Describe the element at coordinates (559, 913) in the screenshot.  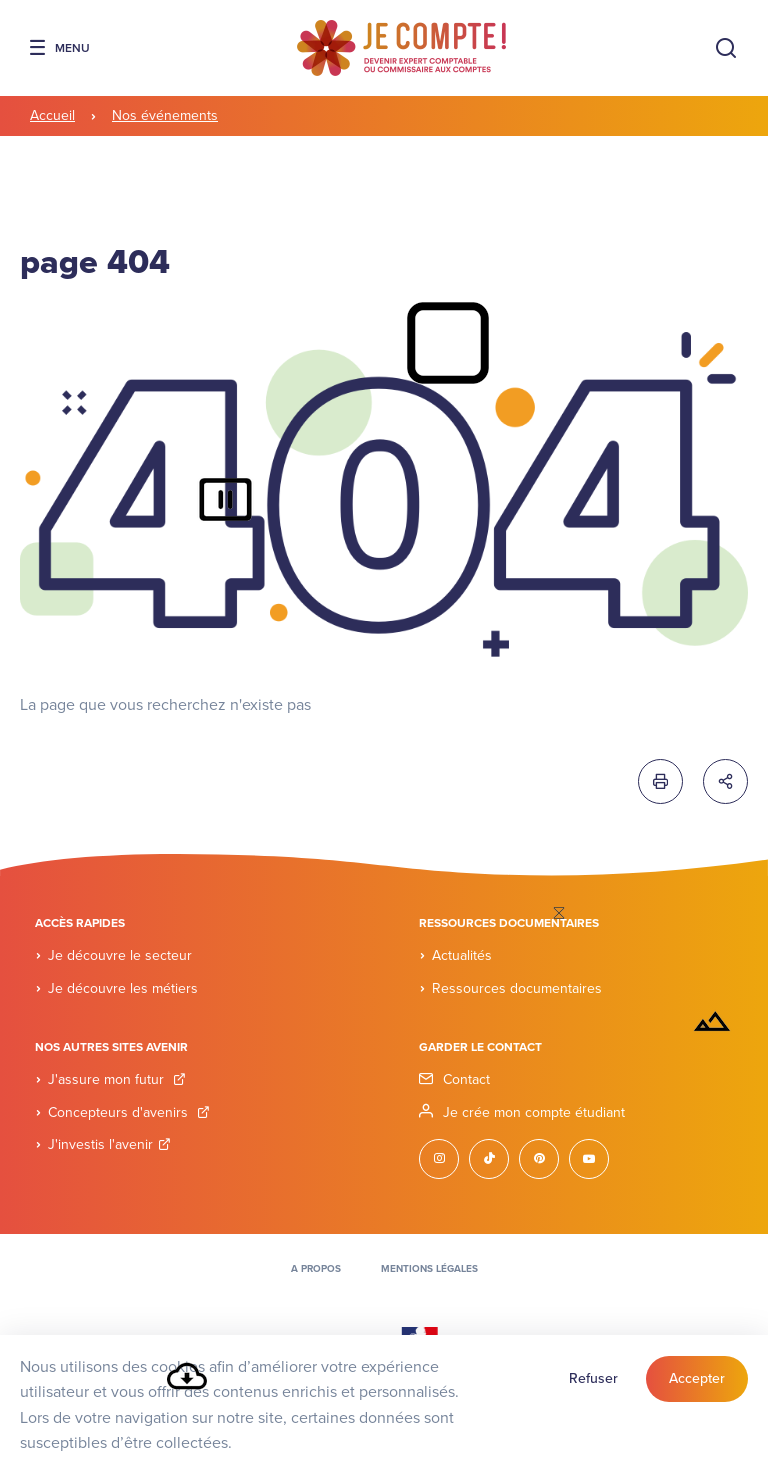
I see `indicates loading or processing in progress` at that location.